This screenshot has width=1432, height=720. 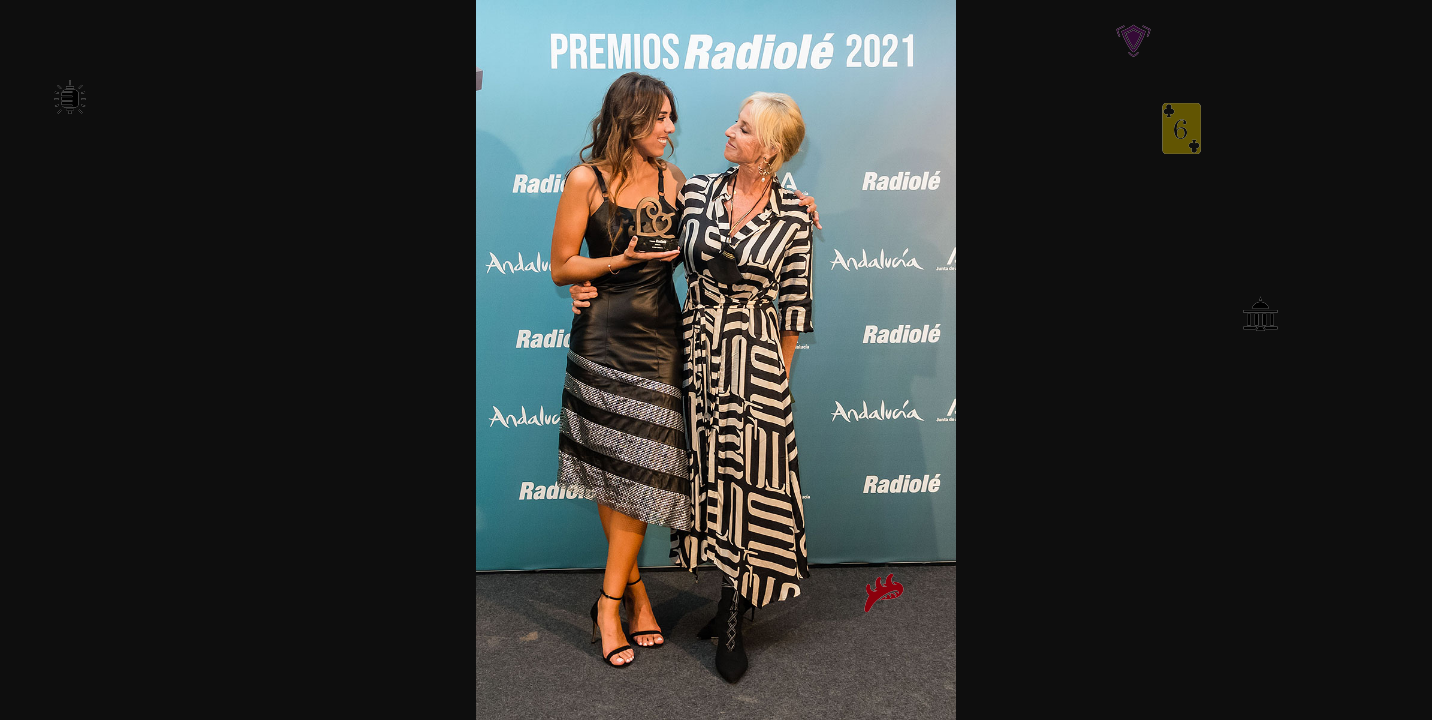 What do you see at coordinates (1181, 128) in the screenshot?
I see `six of clubs playing card` at bounding box center [1181, 128].